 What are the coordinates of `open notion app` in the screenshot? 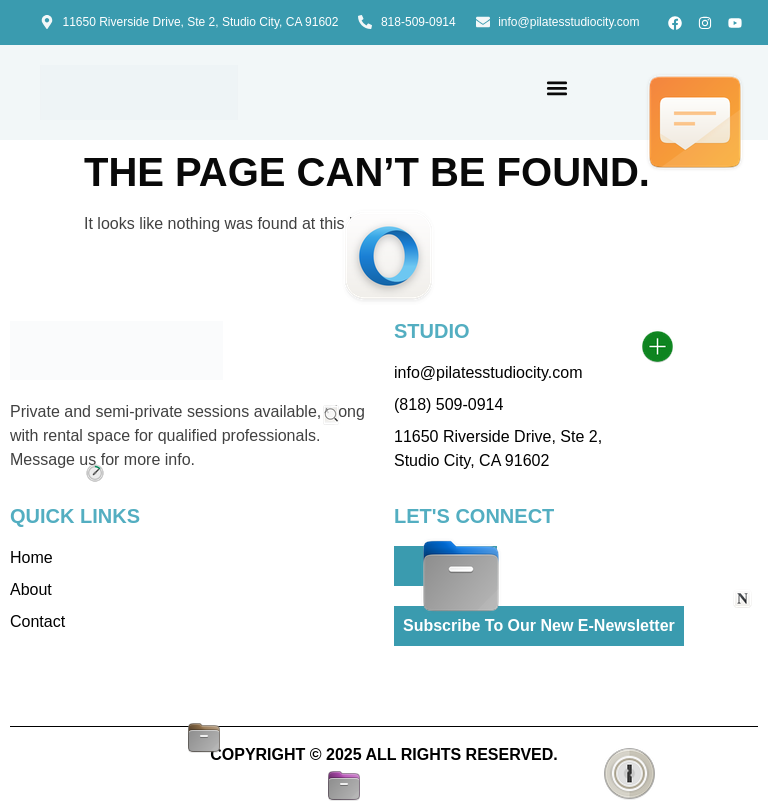 It's located at (742, 598).